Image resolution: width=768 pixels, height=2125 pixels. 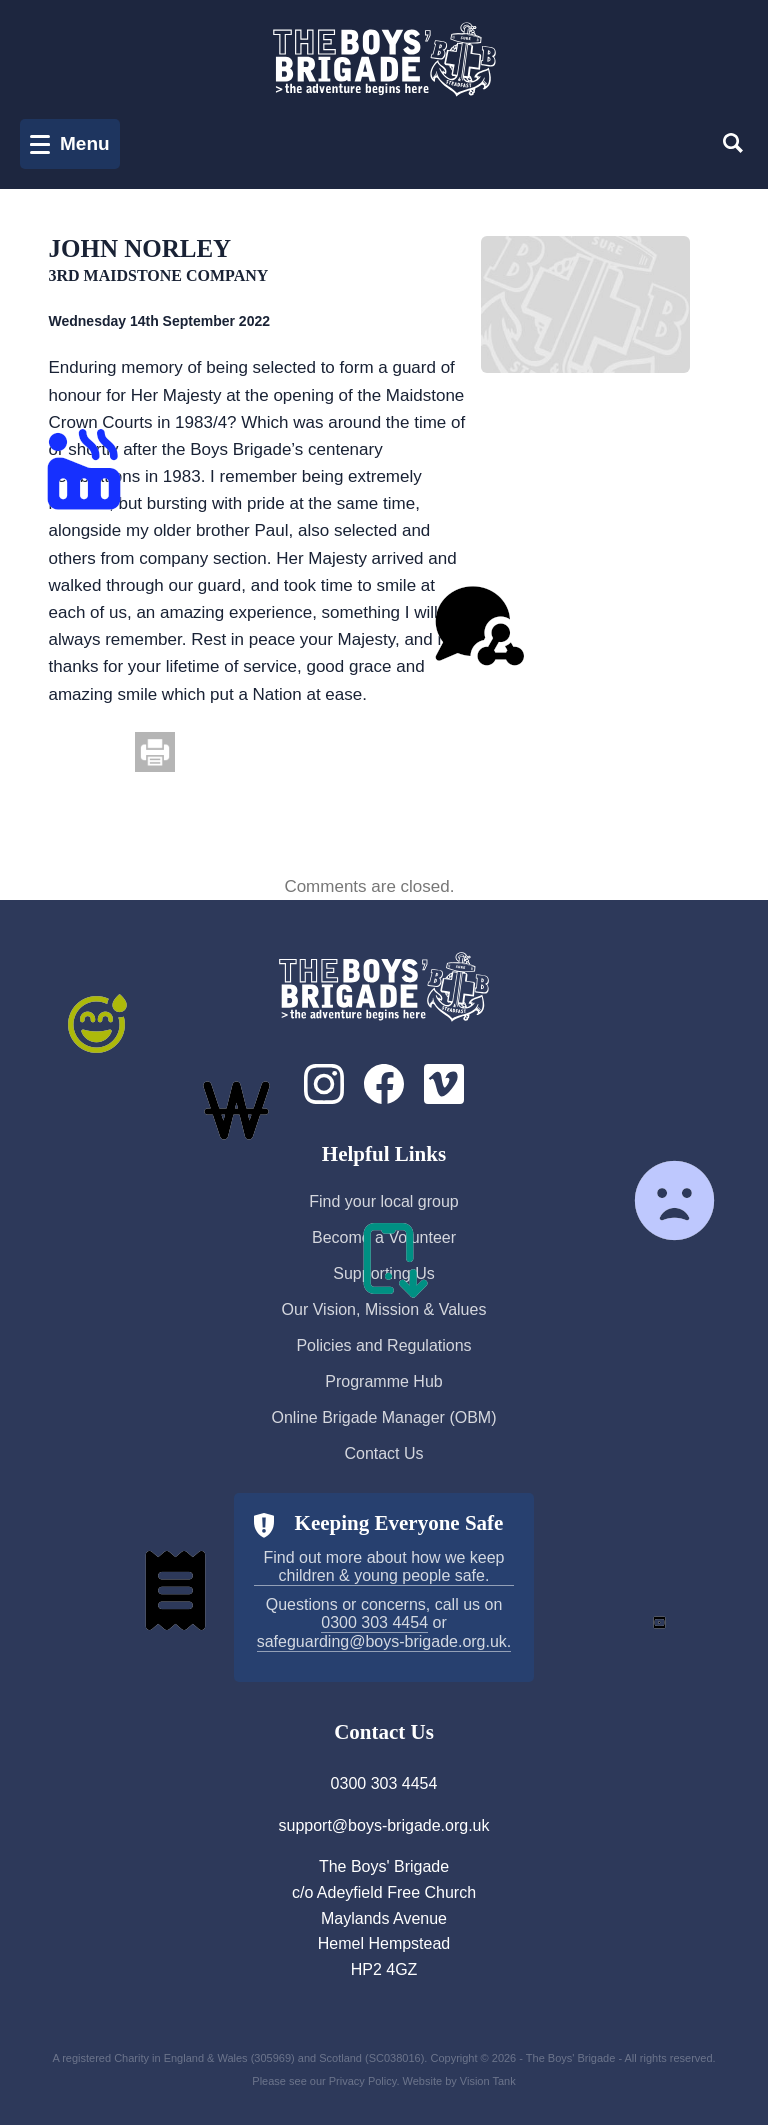 What do you see at coordinates (96, 1024) in the screenshot?
I see `react with nervous or relieved laughter` at bounding box center [96, 1024].